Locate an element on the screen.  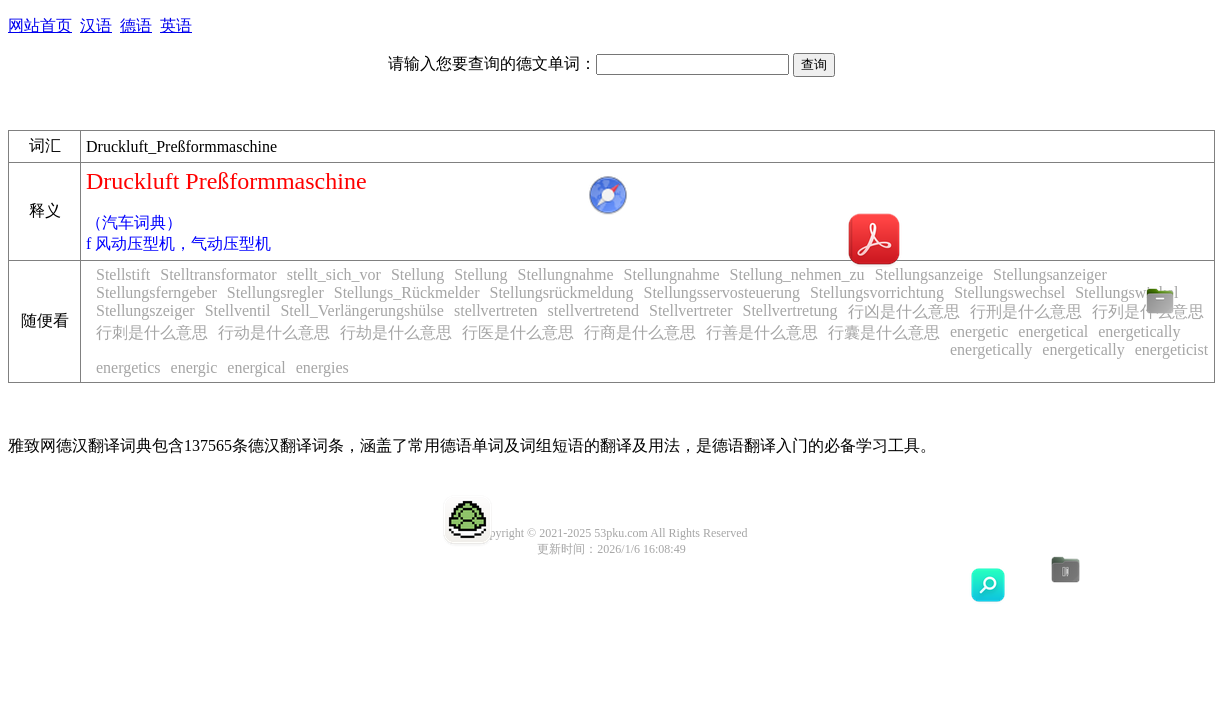
open templates folder is located at coordinates (1065, 569).